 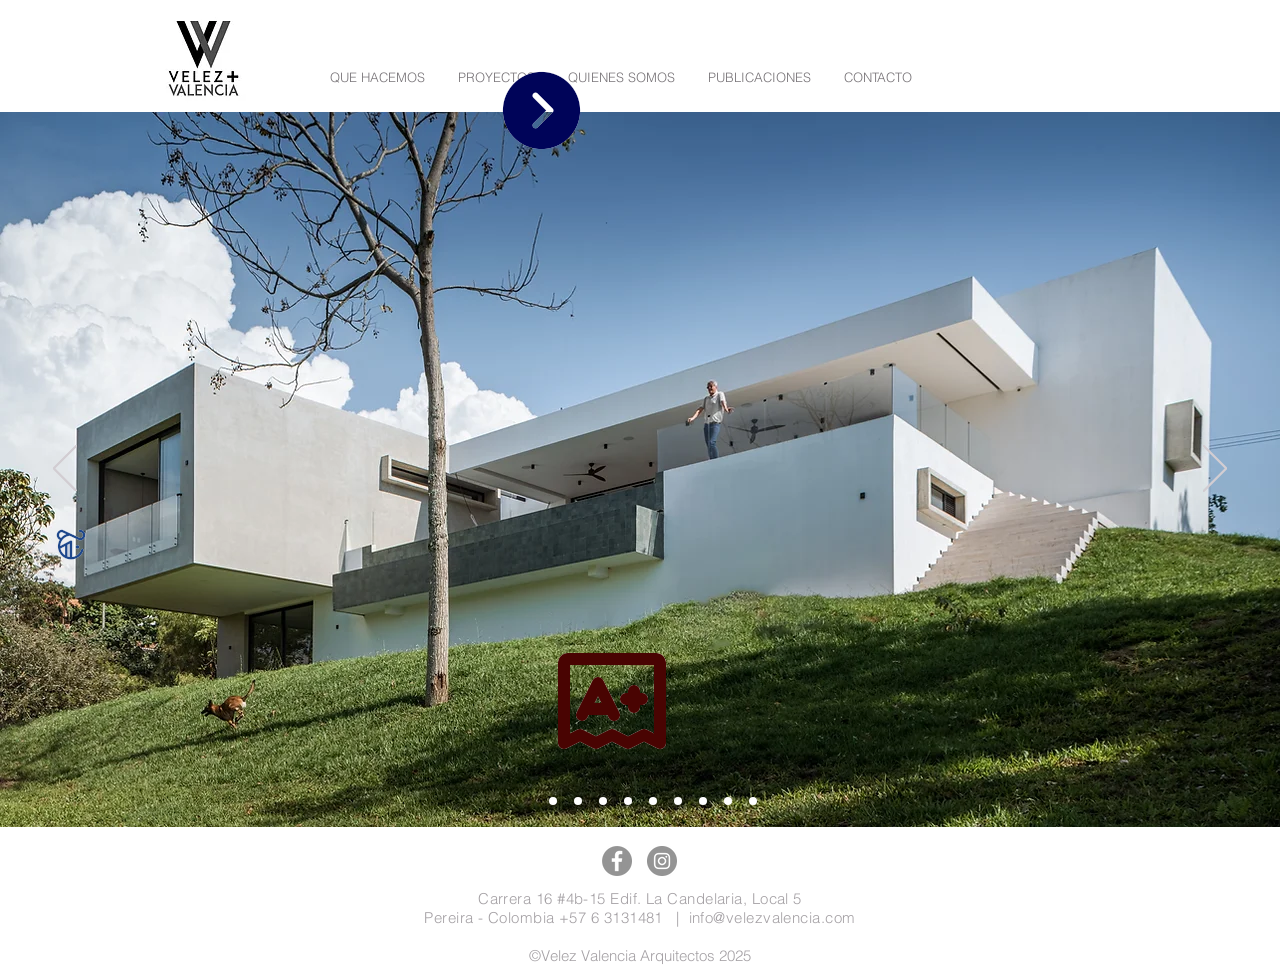 I want to click on go to the next item or page, so click(x=541, y=110).